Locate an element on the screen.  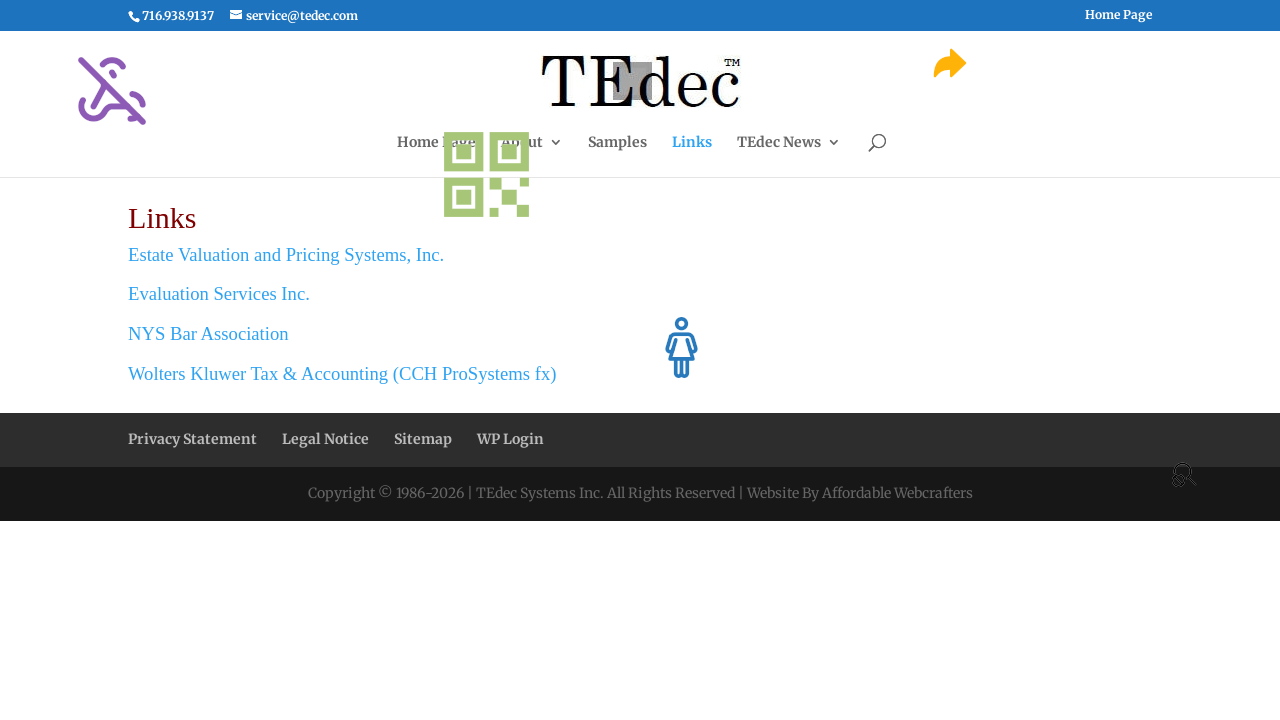
share or forward content is located at coordinates (950, 63).